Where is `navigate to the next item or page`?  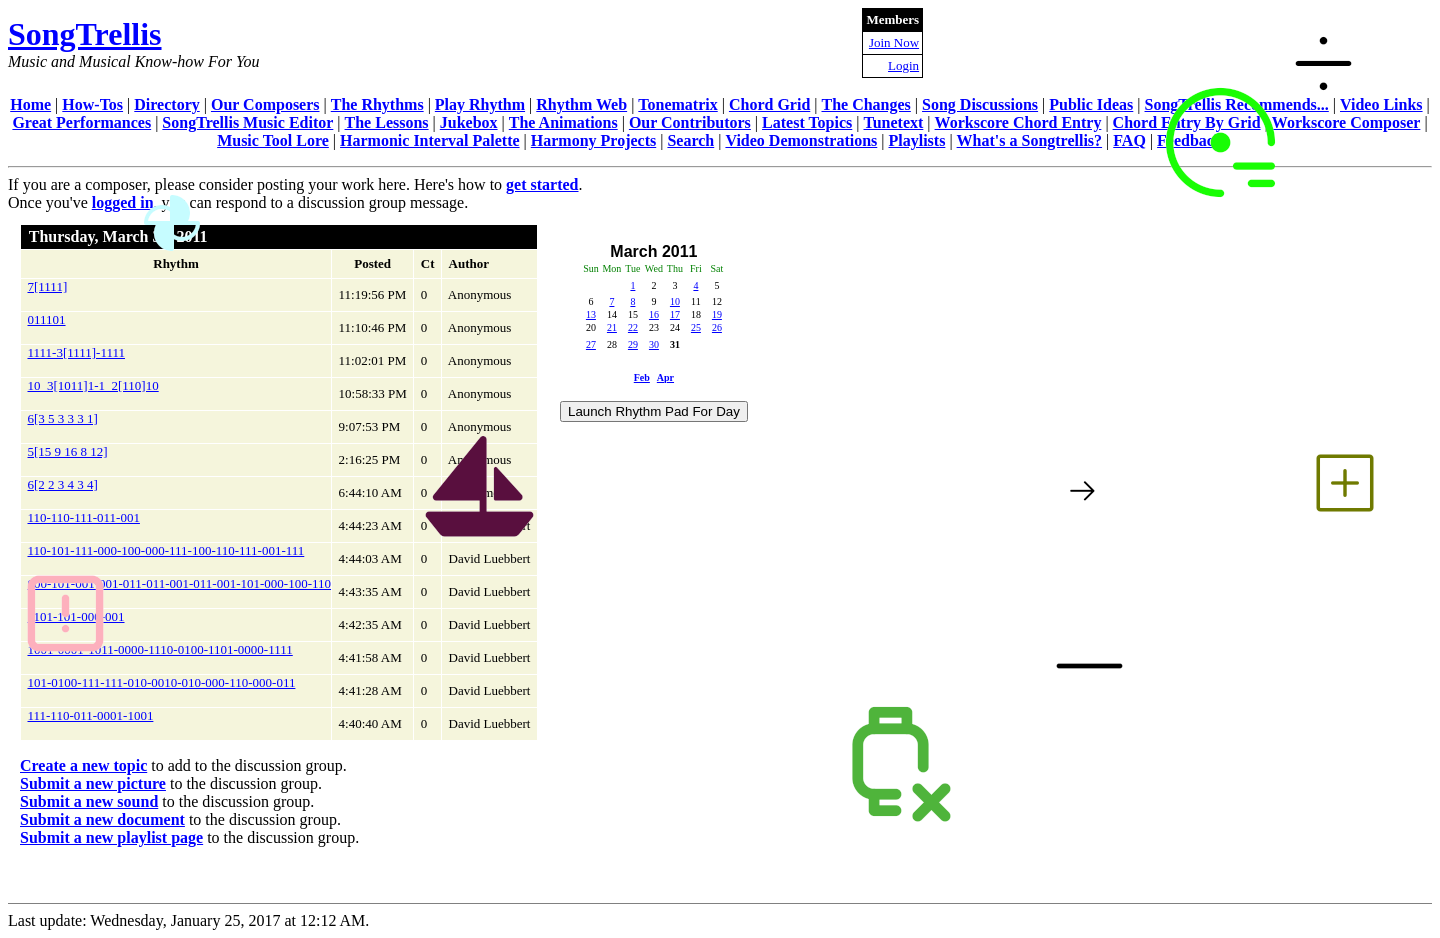
navigate to the next item or page is located at coordinates (1082, 490).